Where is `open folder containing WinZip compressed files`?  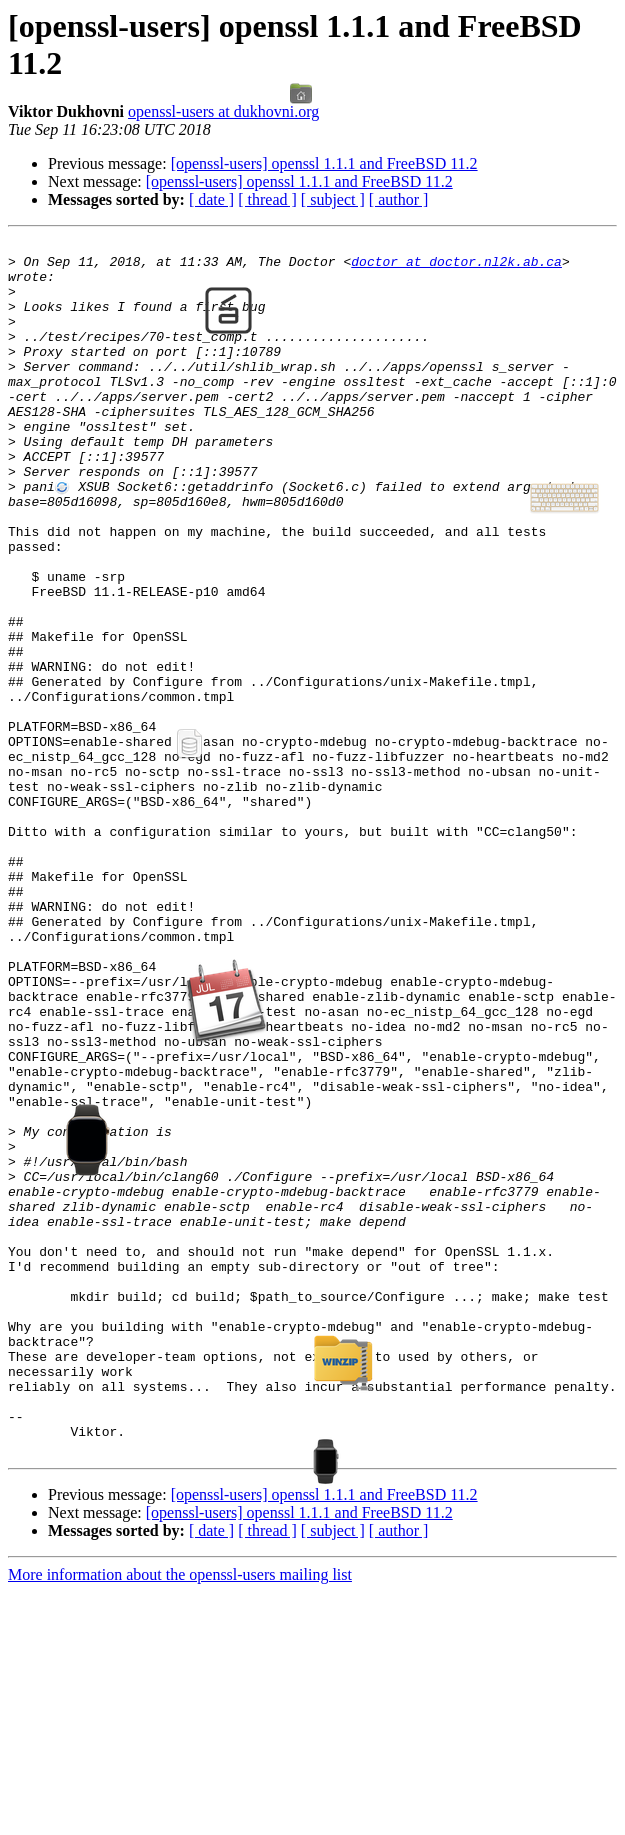 open folder containing WinZip compressed files is located at coordinates (343, 1360).